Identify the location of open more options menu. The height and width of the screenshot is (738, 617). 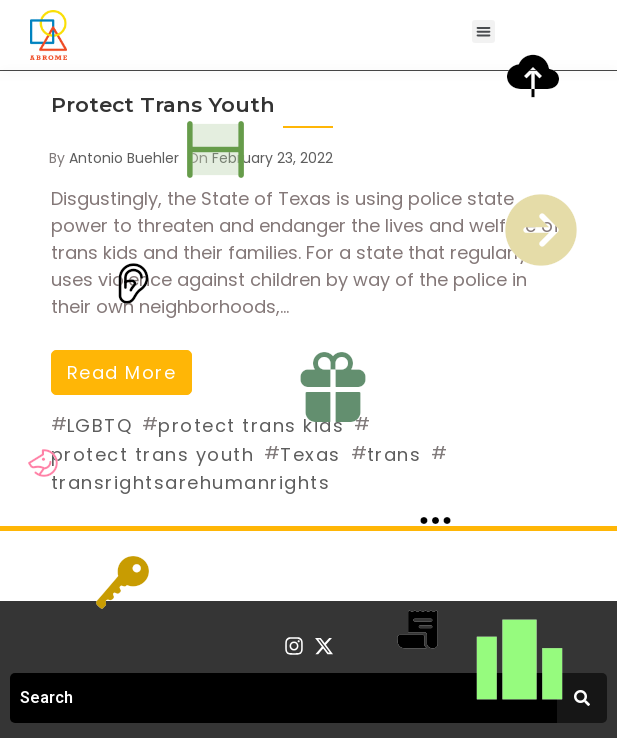
(435, 520).